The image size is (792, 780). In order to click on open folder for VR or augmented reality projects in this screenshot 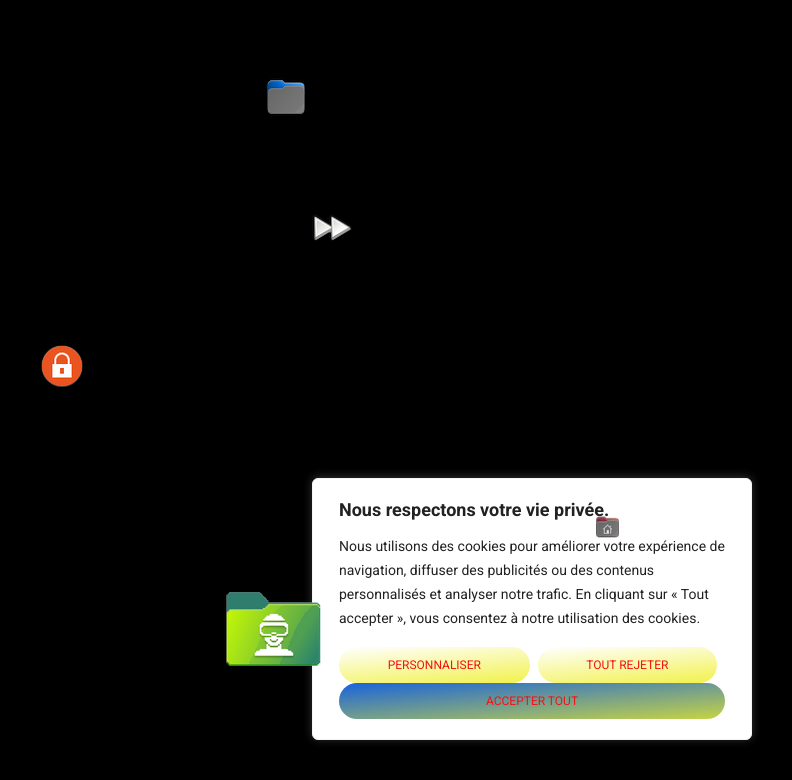, I will do `click(273, 631)`.